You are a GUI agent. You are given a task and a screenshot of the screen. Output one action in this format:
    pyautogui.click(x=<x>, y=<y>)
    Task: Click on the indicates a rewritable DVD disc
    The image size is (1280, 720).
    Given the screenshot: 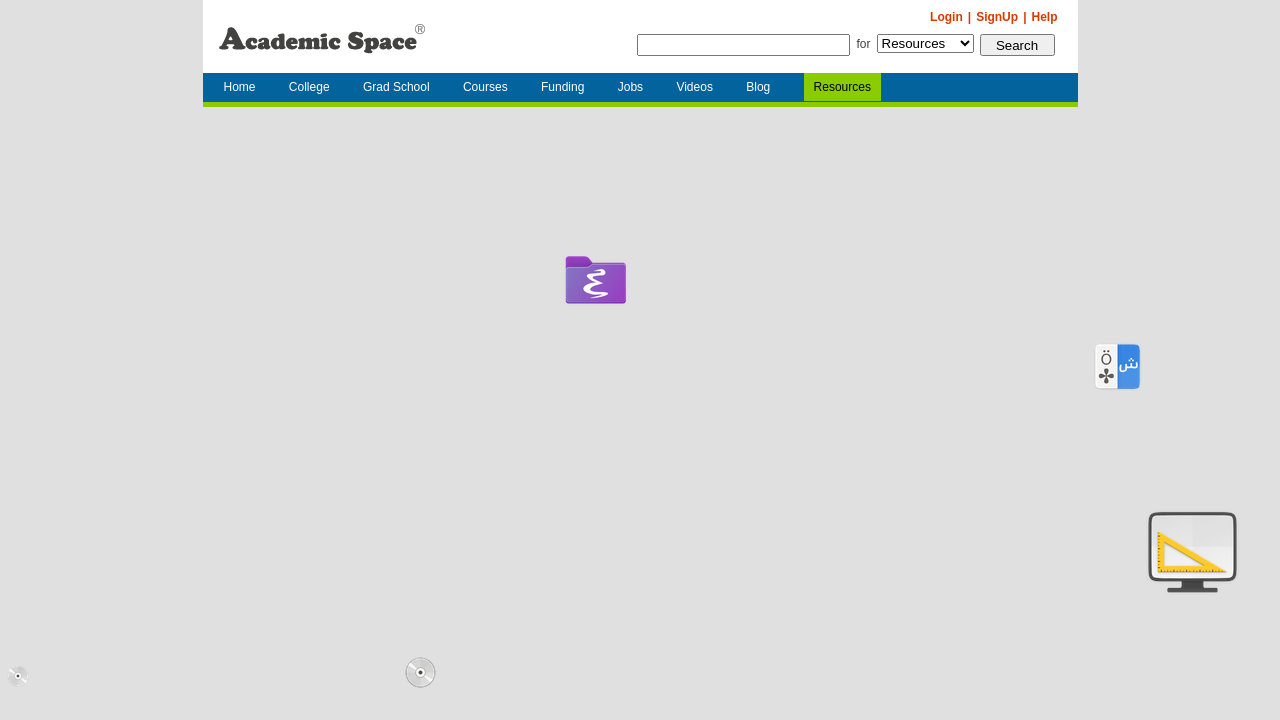 What is the action you would take?
    pyautogui.click(x=420, y=672)
    